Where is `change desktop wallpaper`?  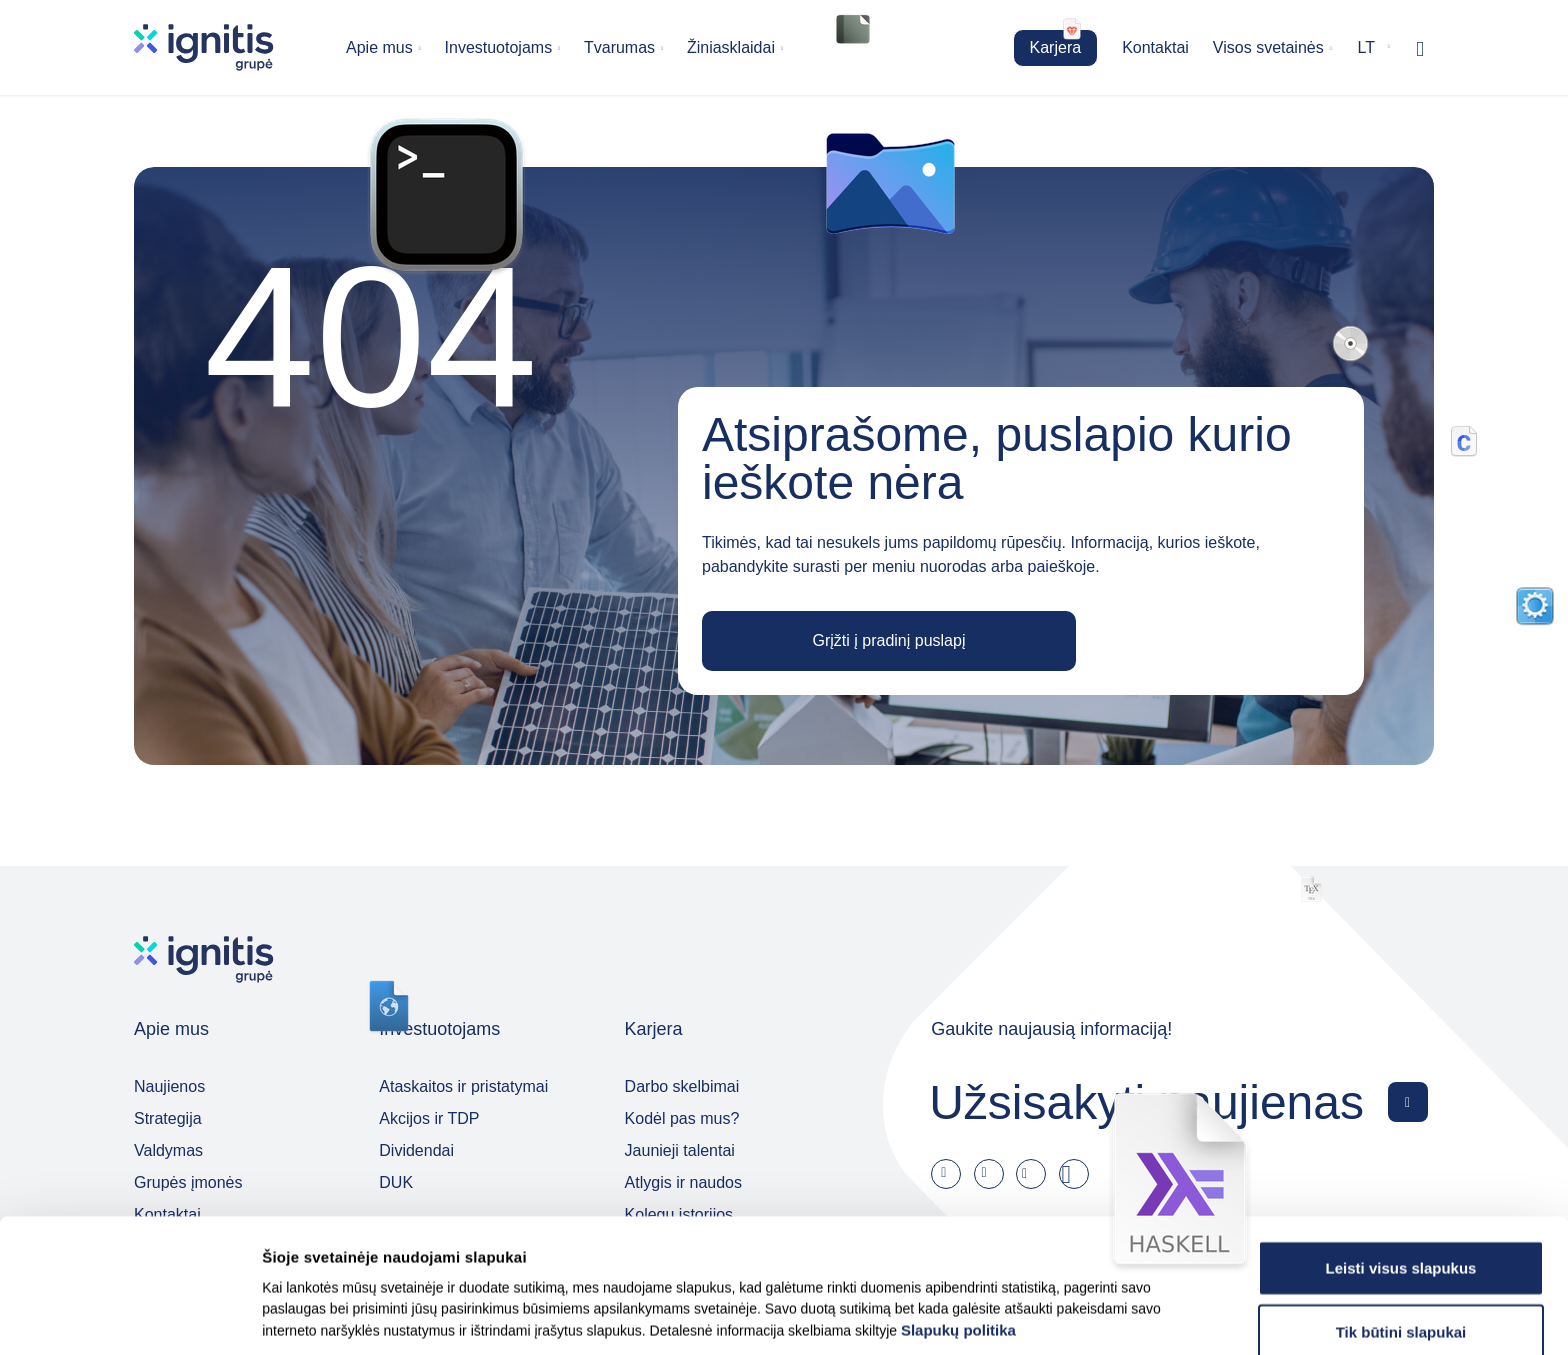
change desktop wallpaper is located at coordinates (853, 28).